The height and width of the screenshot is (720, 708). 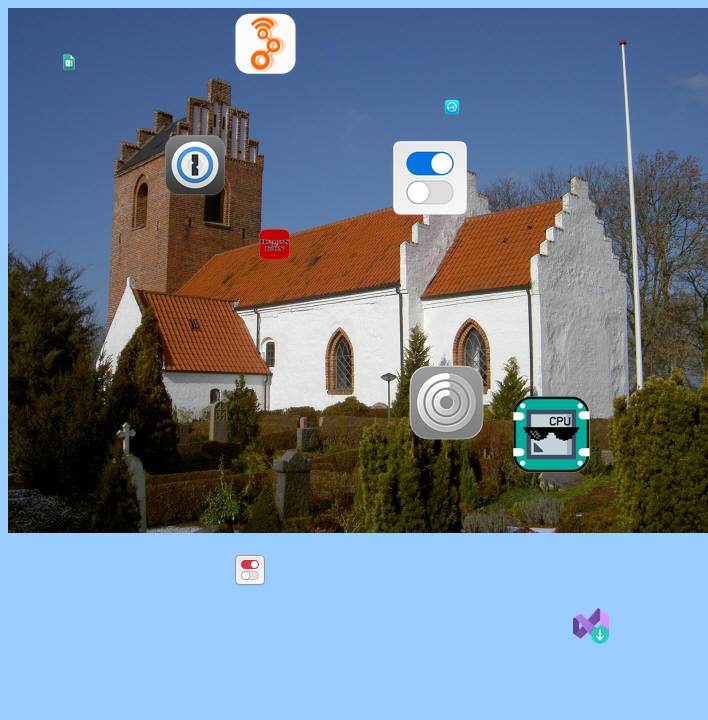 I want to click on open the Fitness app, so click(x=446, y=402).